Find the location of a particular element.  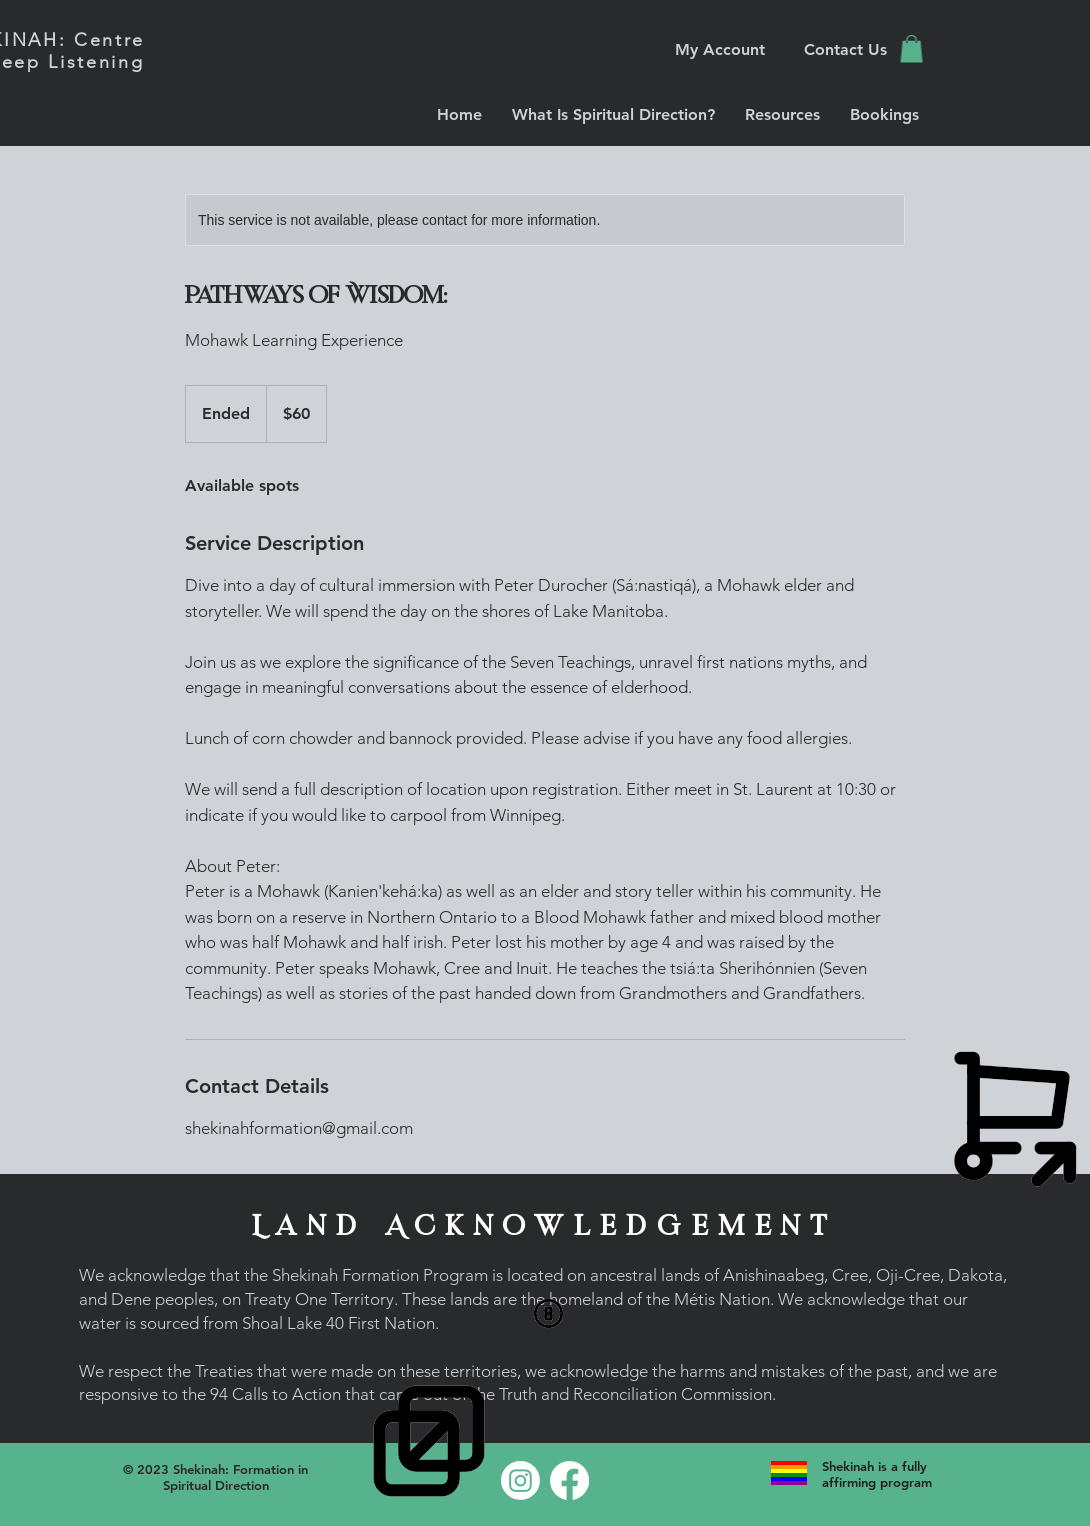

view overlapping or intersecting layers is located at coordinates (429, 1441).